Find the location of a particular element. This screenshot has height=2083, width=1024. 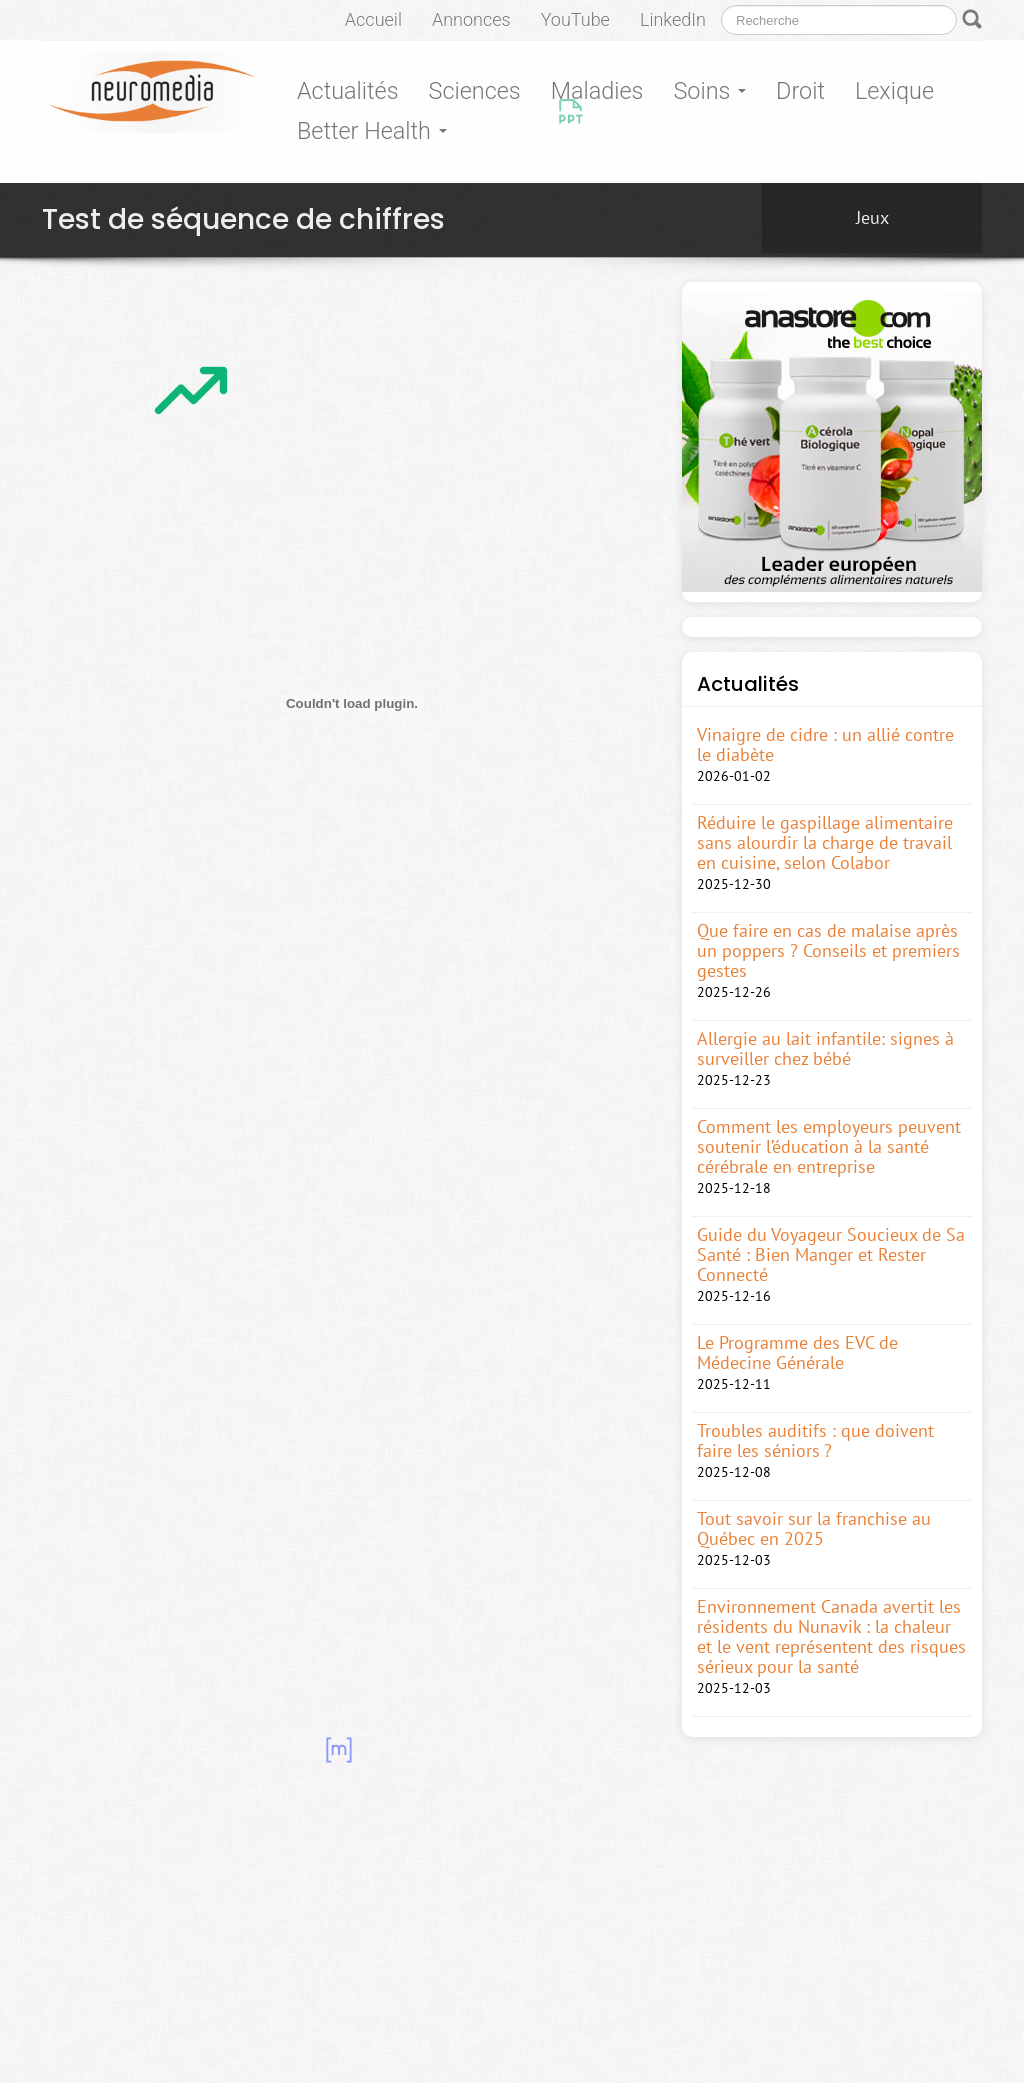

open a PowerPoint presentation file is located at coordinates (570, 112).